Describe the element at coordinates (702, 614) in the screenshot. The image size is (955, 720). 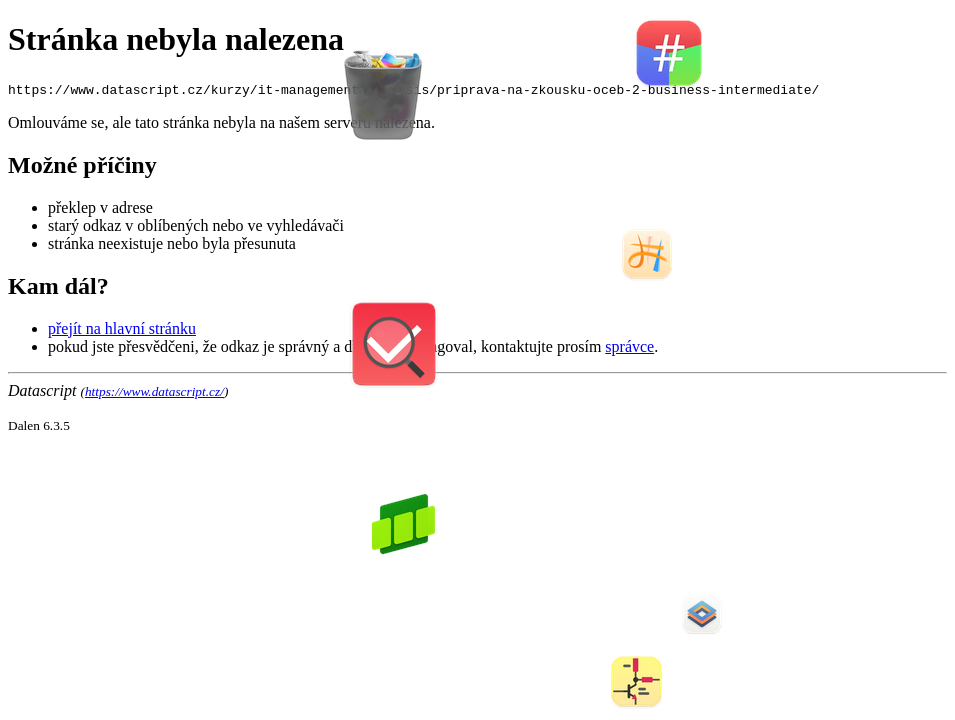
I see `open ripcord messaging app` at that location.